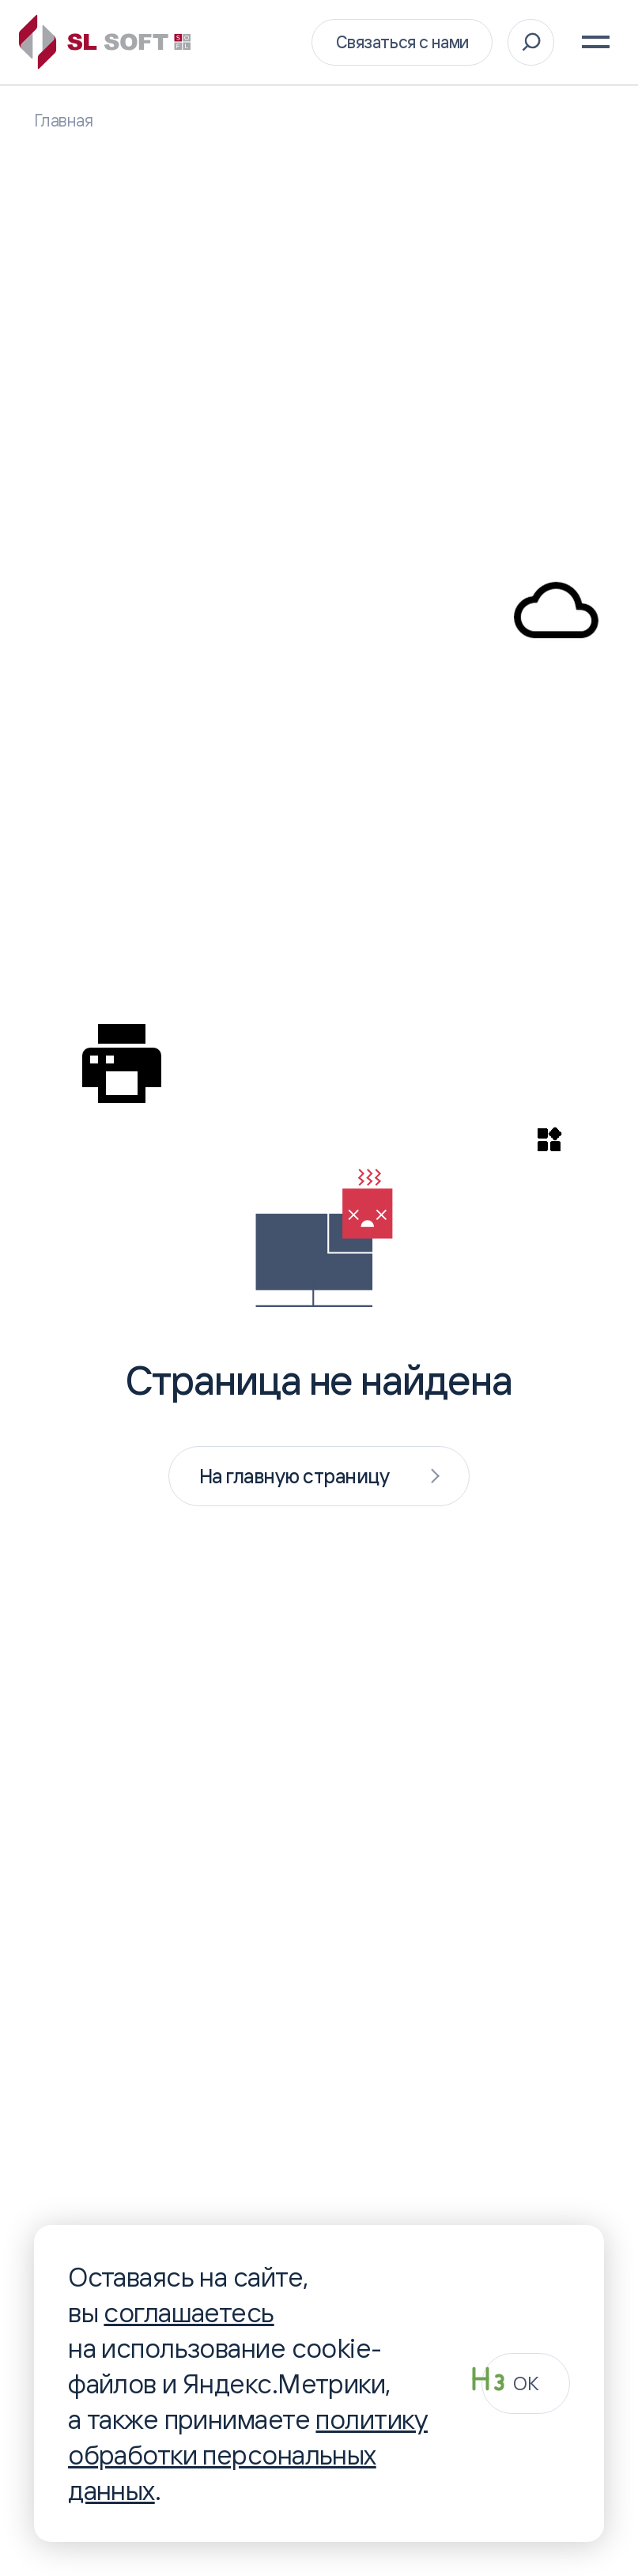 This screenshot has width=638, height=2576. I want to click on access widgets or mini-apps, so click(549, 1139).